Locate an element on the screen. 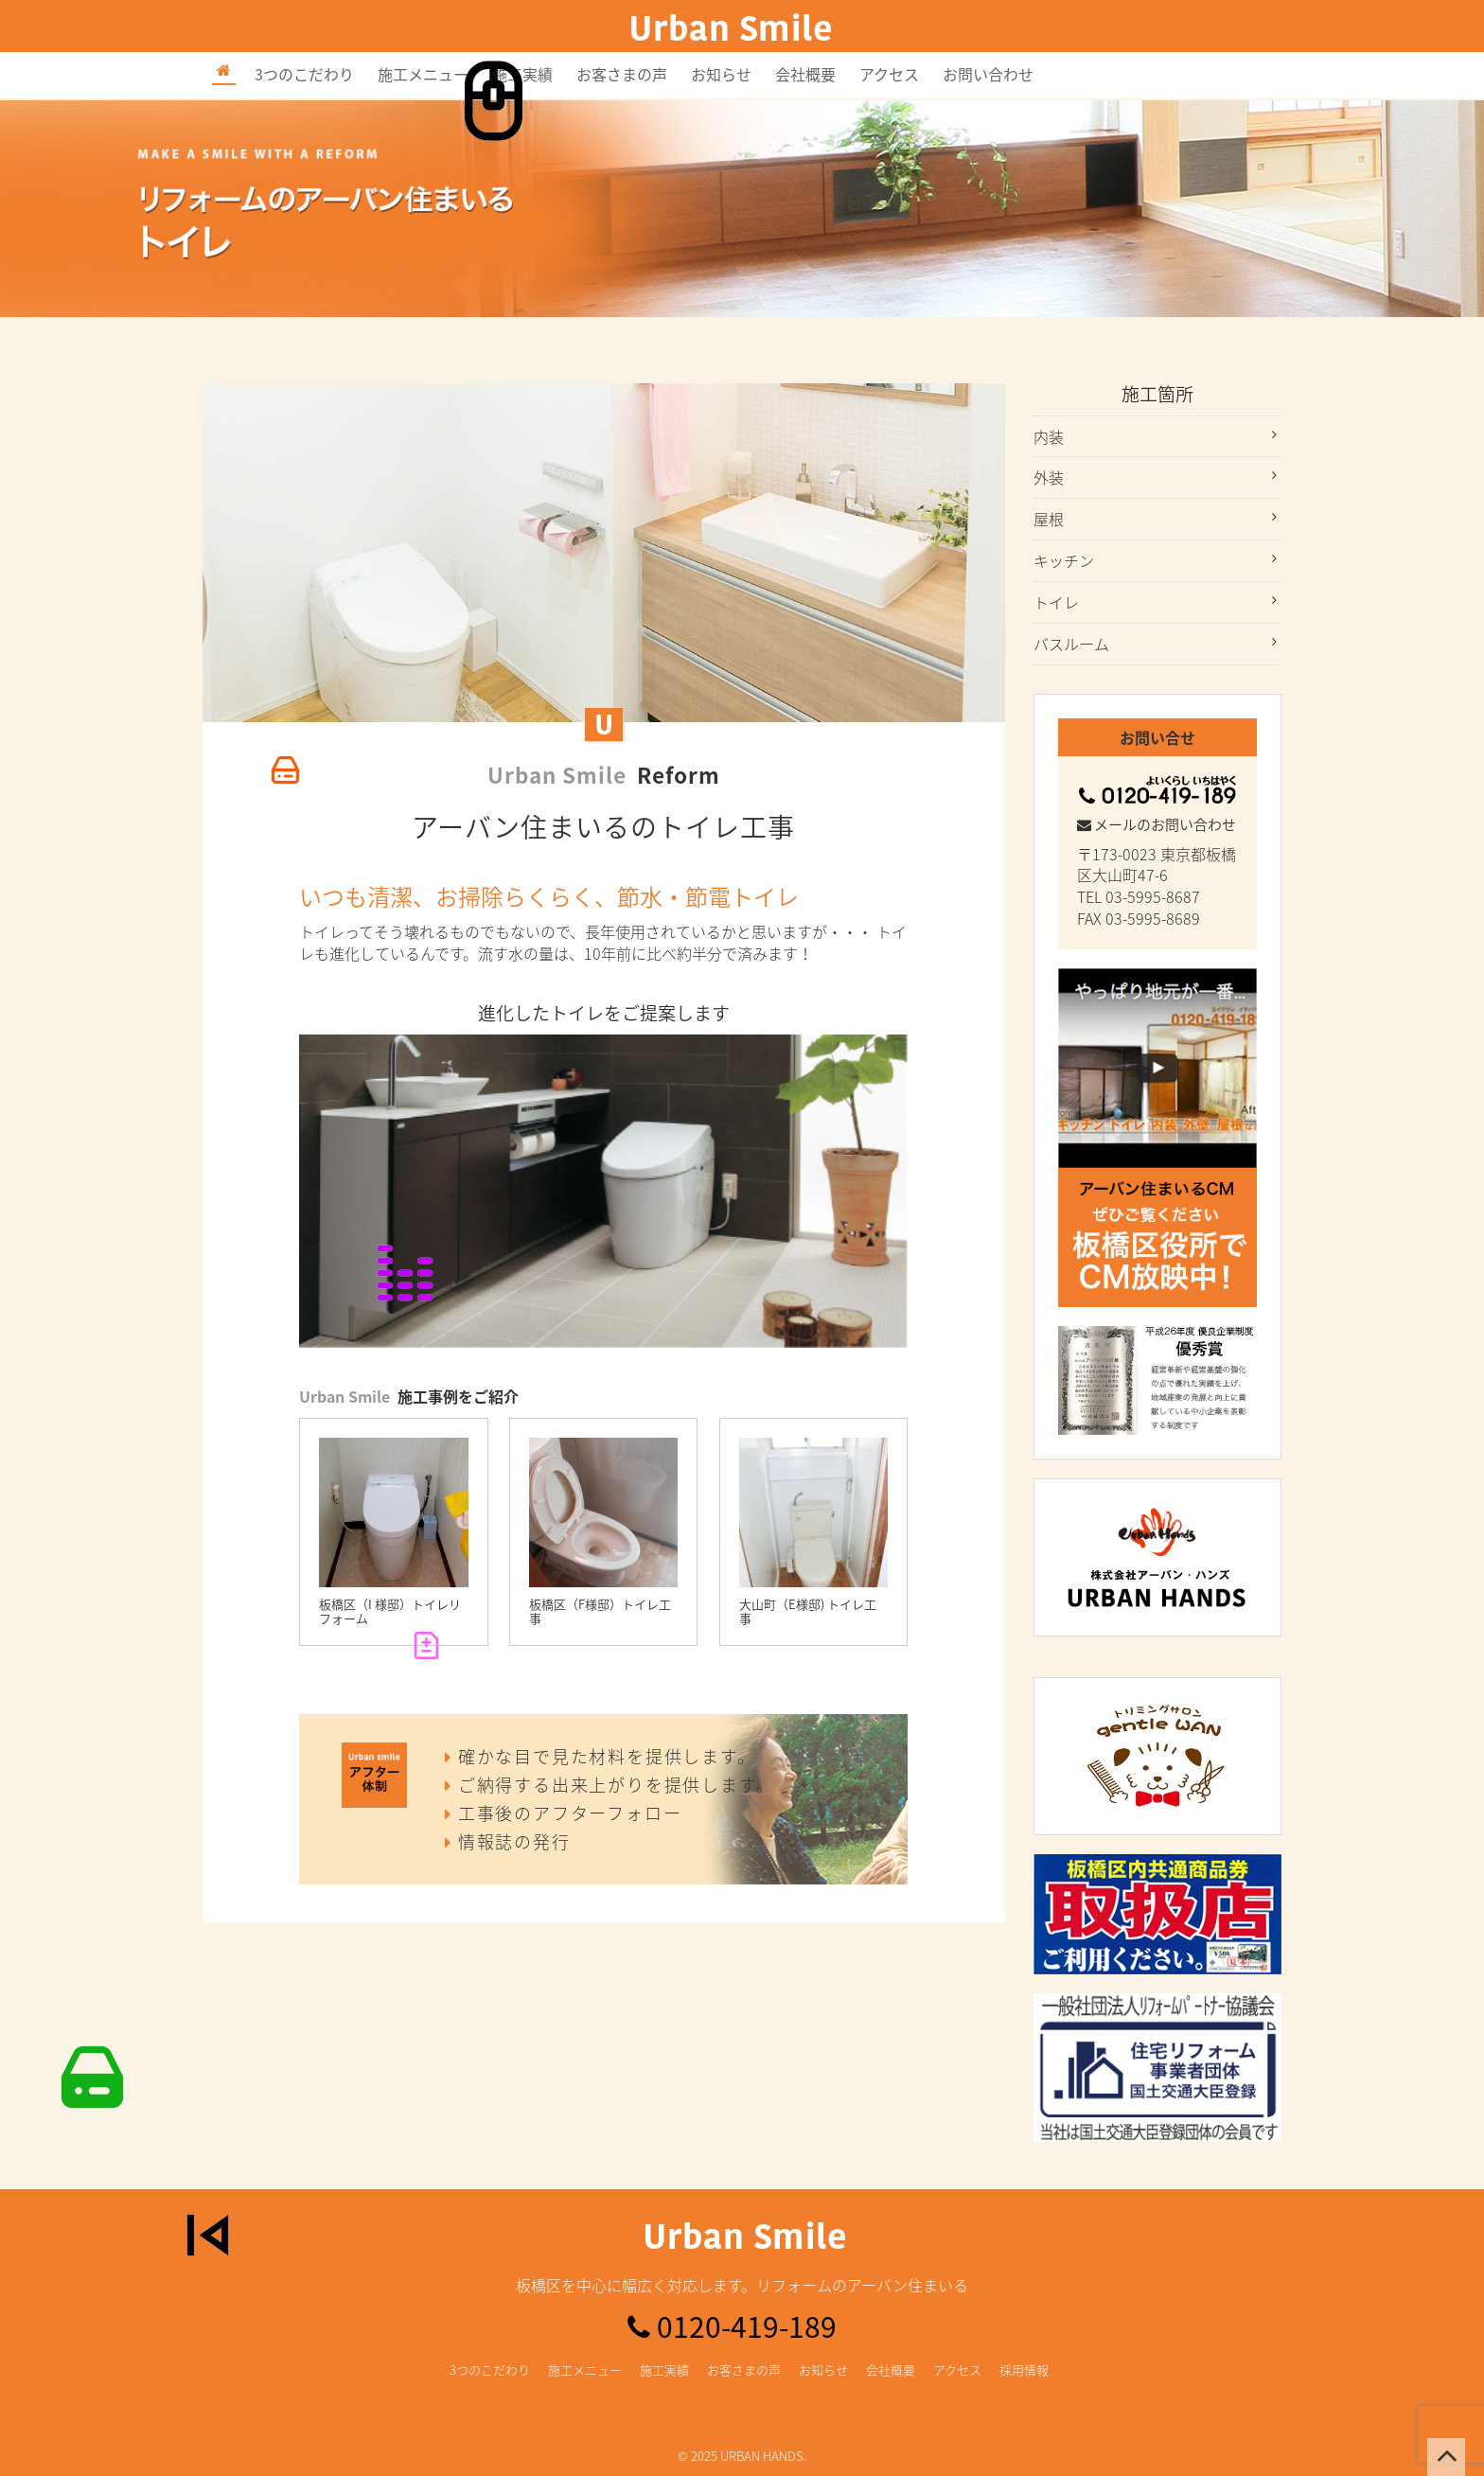  view column chart or bar graph data is located at coordinates (405, 1273).